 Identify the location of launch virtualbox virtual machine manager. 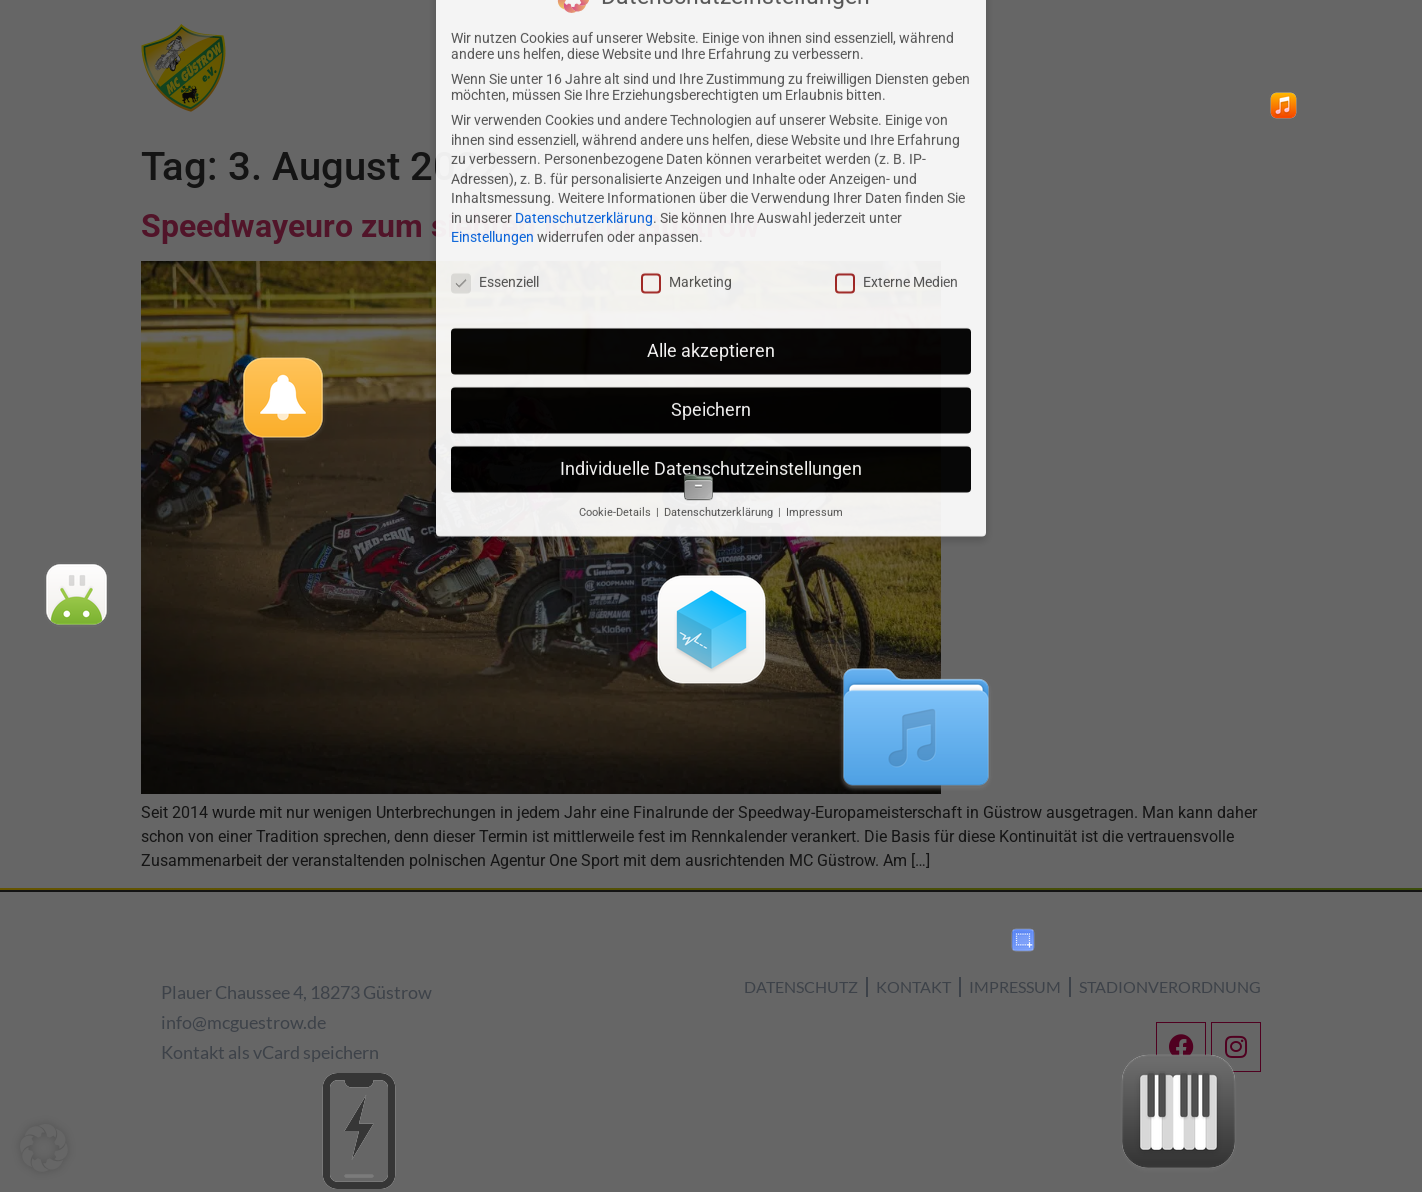
(711, 629).